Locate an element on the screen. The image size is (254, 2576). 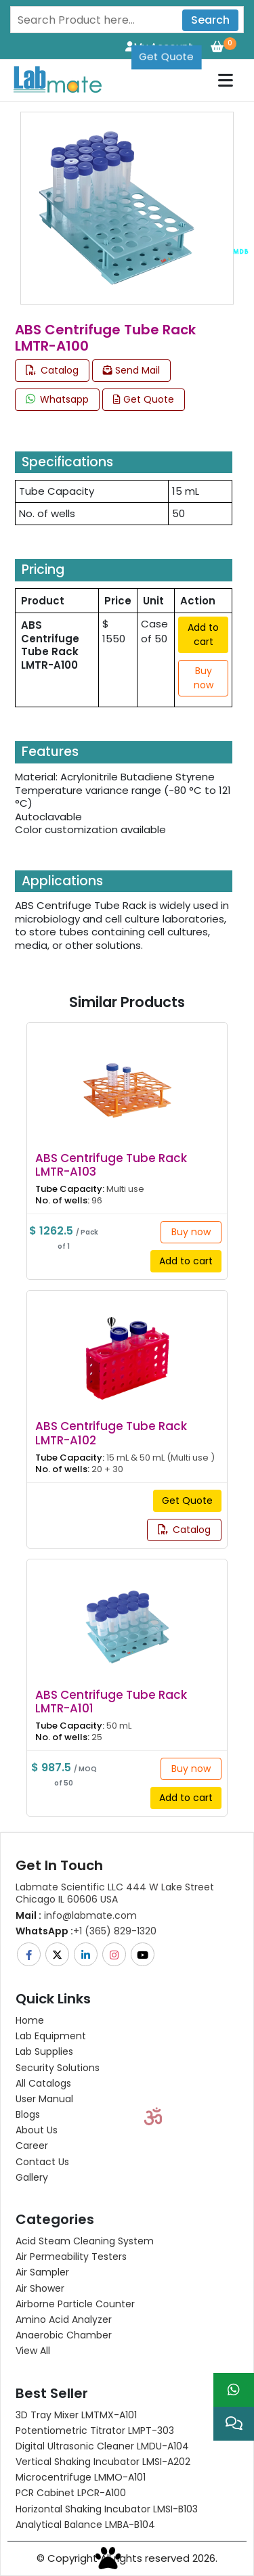
access pet-related features or settings is located at coordinates (108, 2558).